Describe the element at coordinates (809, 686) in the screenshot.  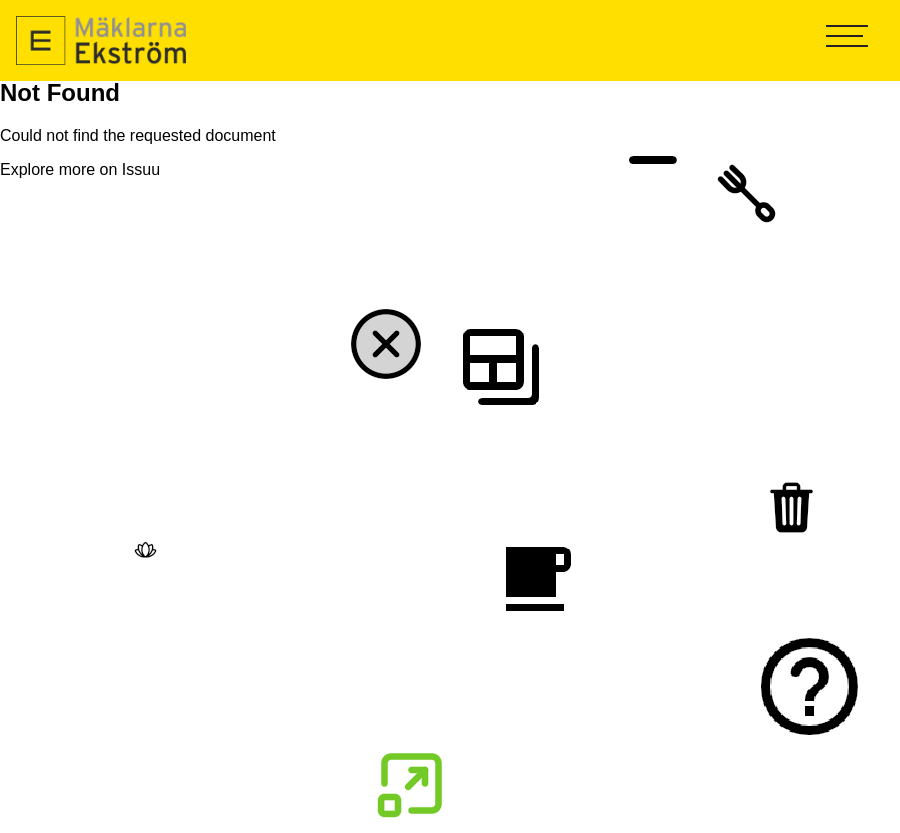
I see `access help or support` at that location.